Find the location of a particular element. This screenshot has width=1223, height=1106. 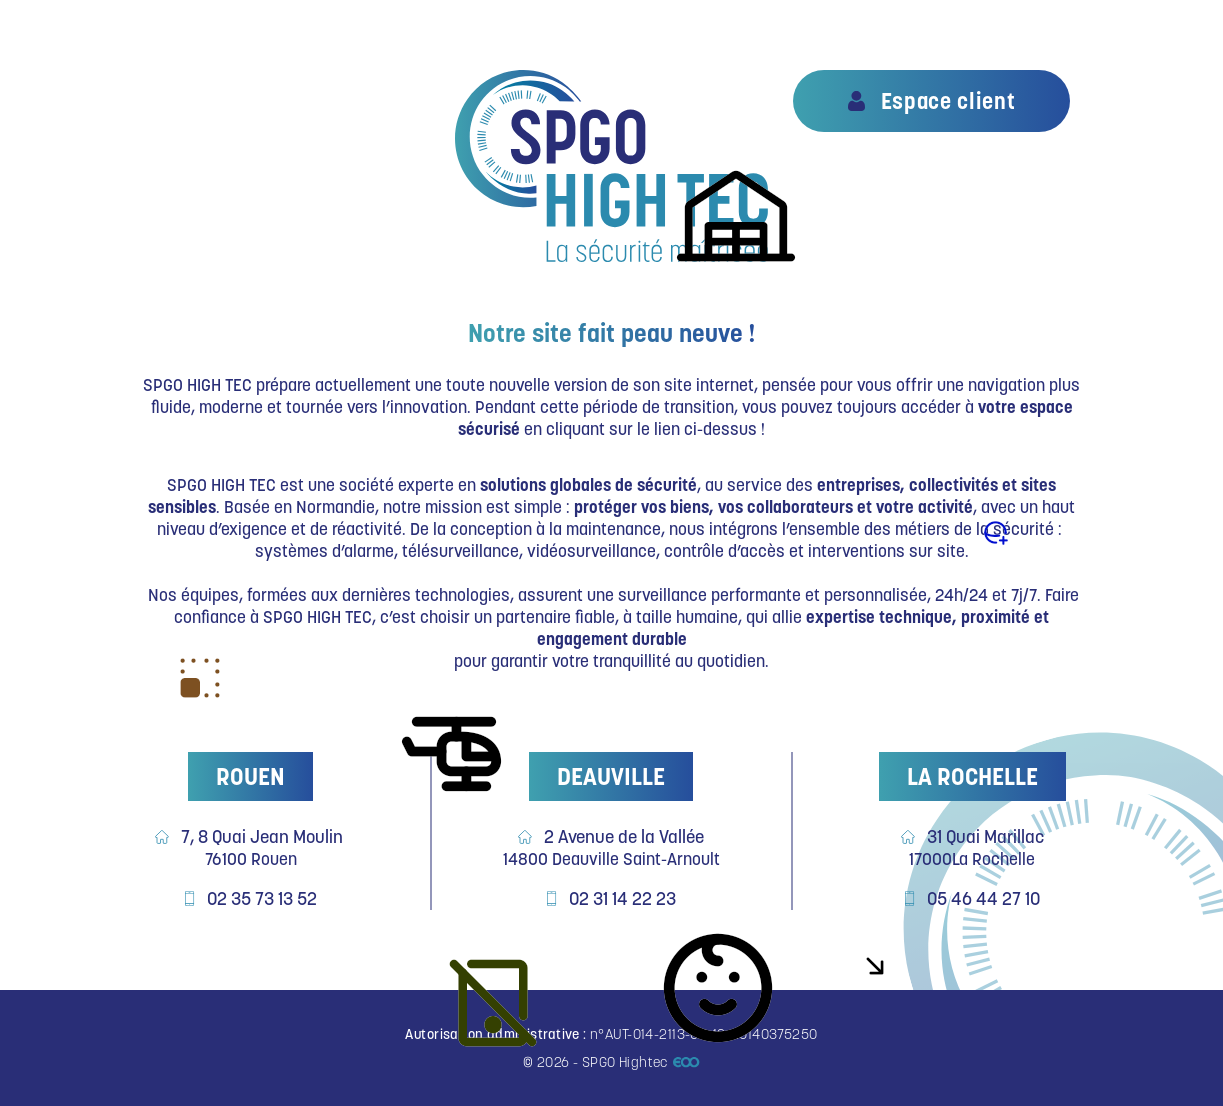

align content to bottom-left corner is located at coordinates (200, 678).